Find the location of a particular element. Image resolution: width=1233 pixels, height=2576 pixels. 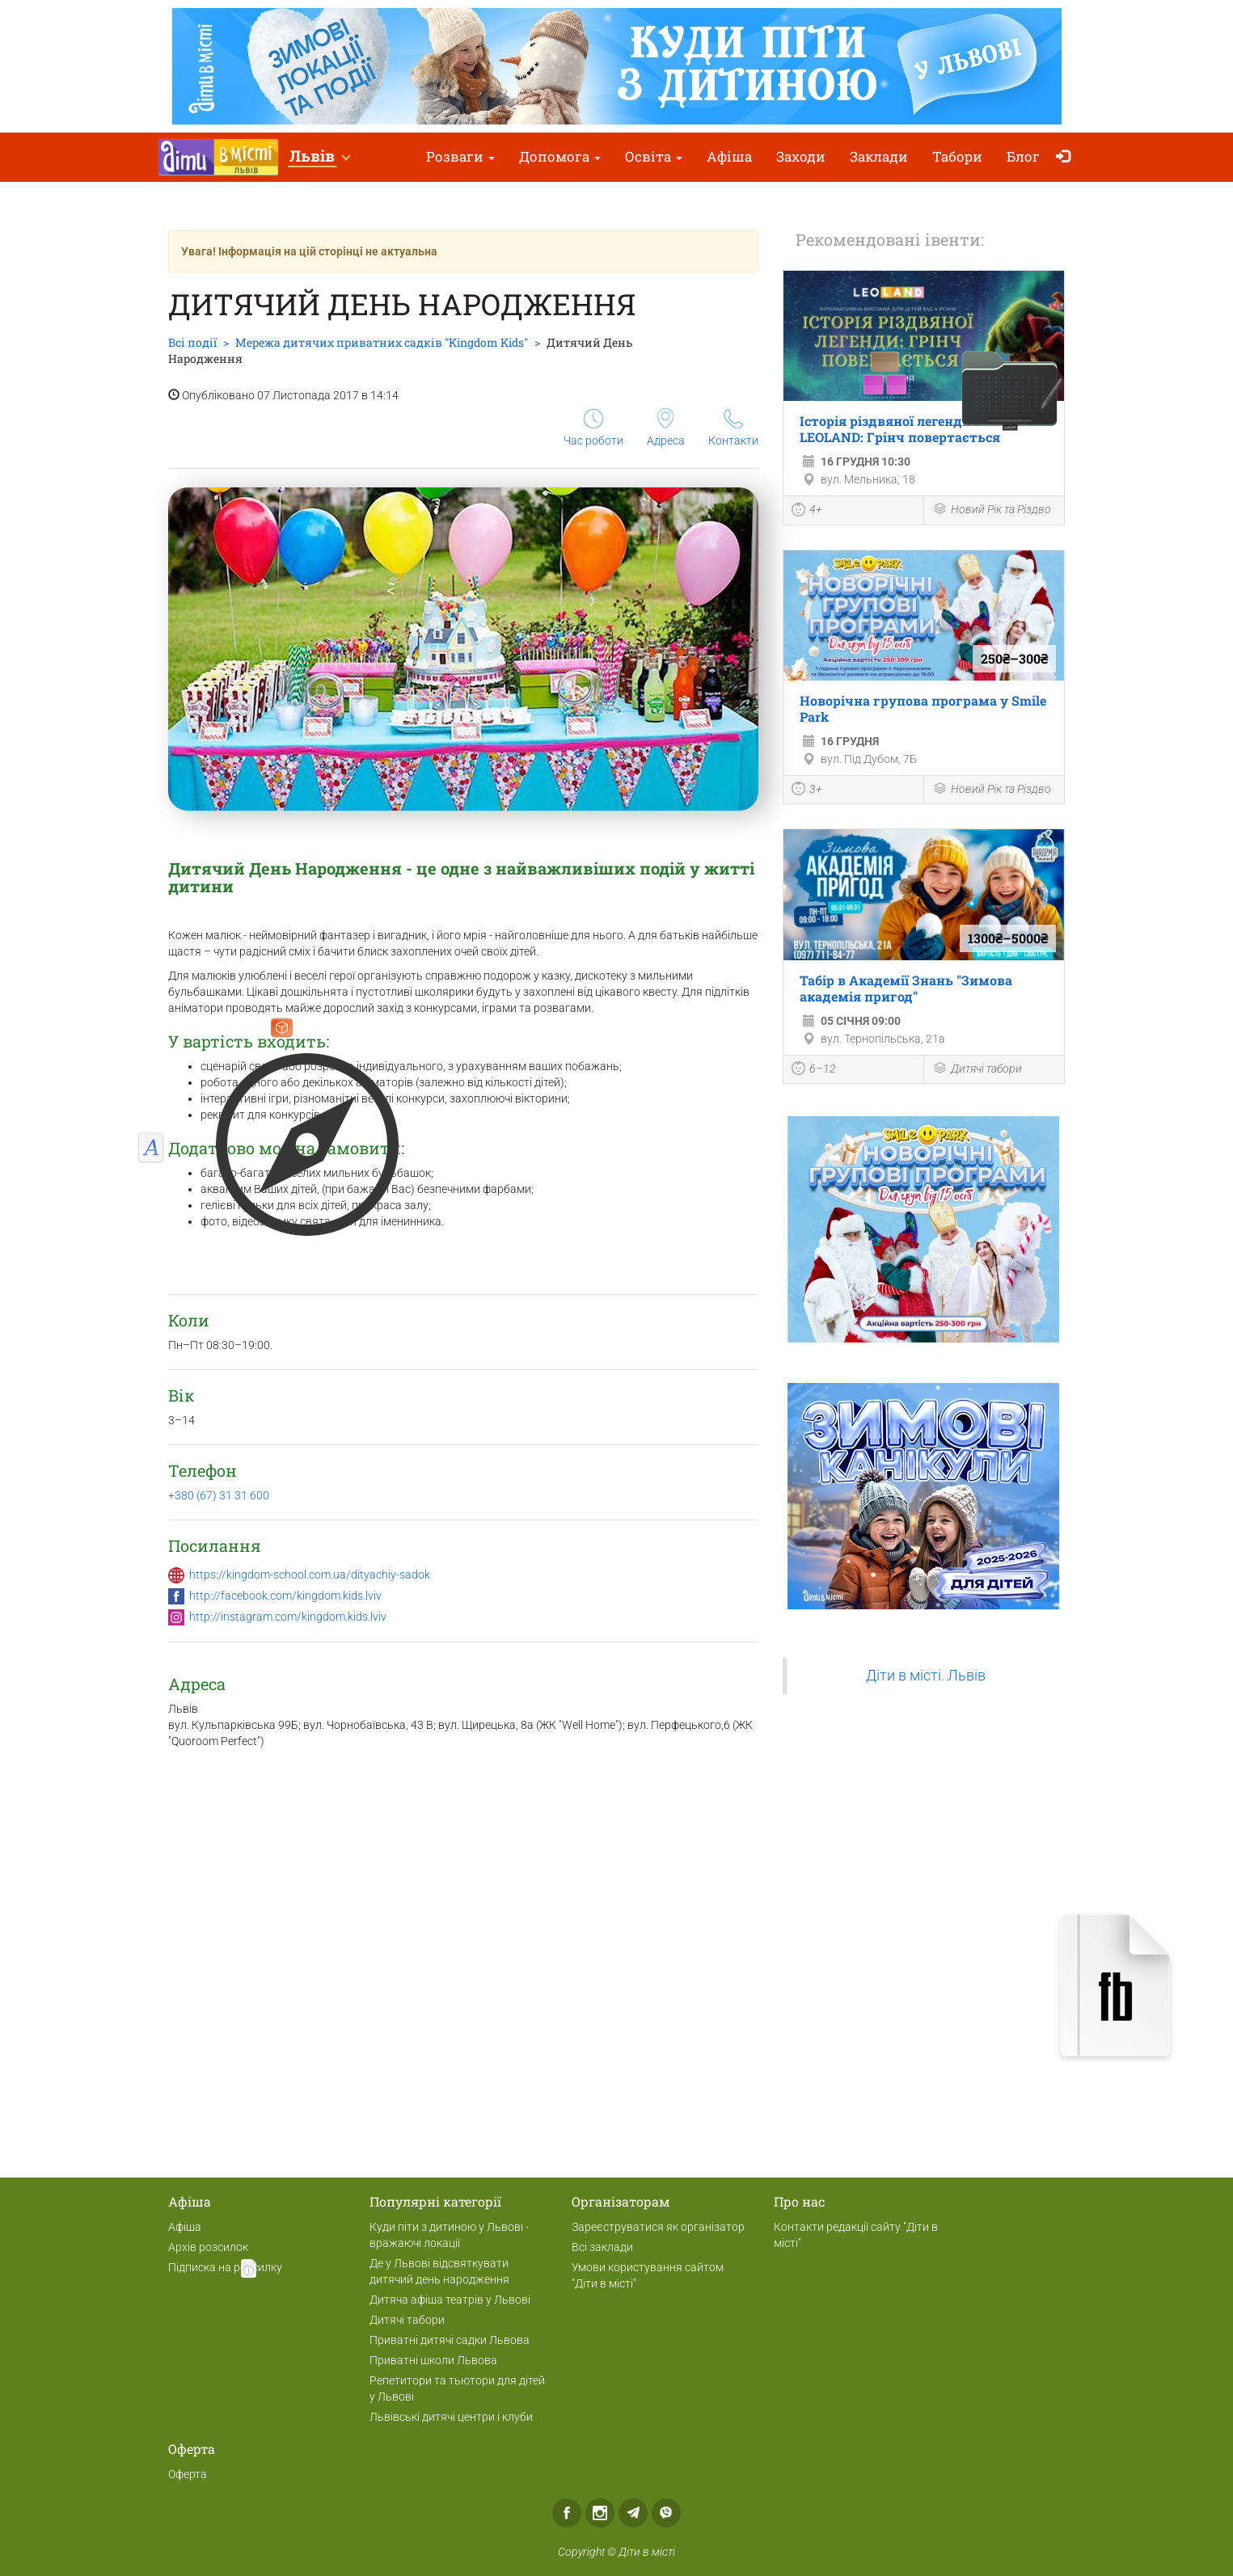

open wacom tablet files and drivers is located at coordinates (1009, 391).